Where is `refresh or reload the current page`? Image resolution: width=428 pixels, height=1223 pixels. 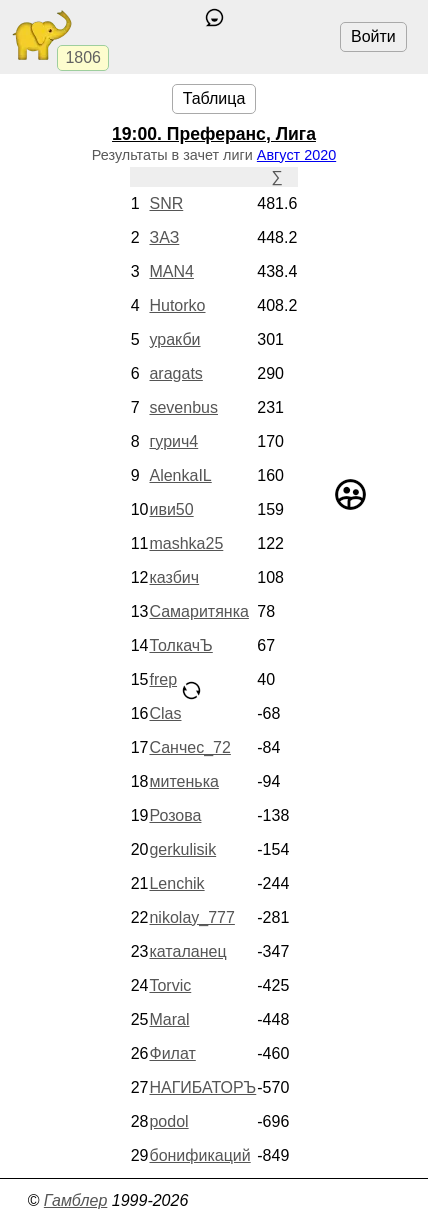 refresh or reload the current page is located at coordinates (191, 690).